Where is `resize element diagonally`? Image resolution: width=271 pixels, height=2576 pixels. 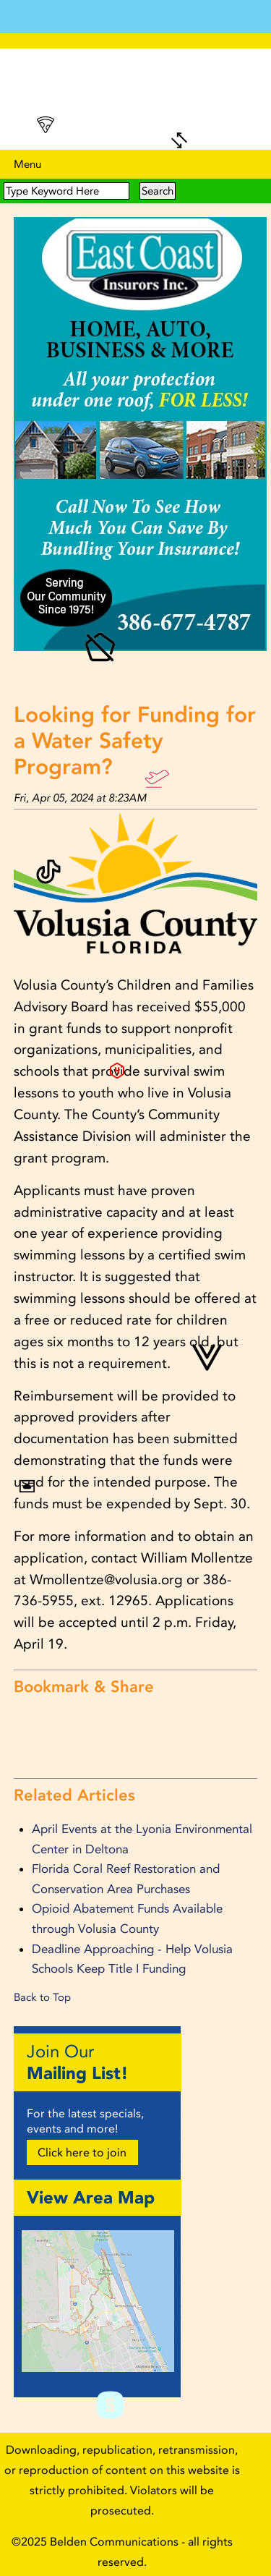
resize element diagonally is located at coordinates (179, 140).